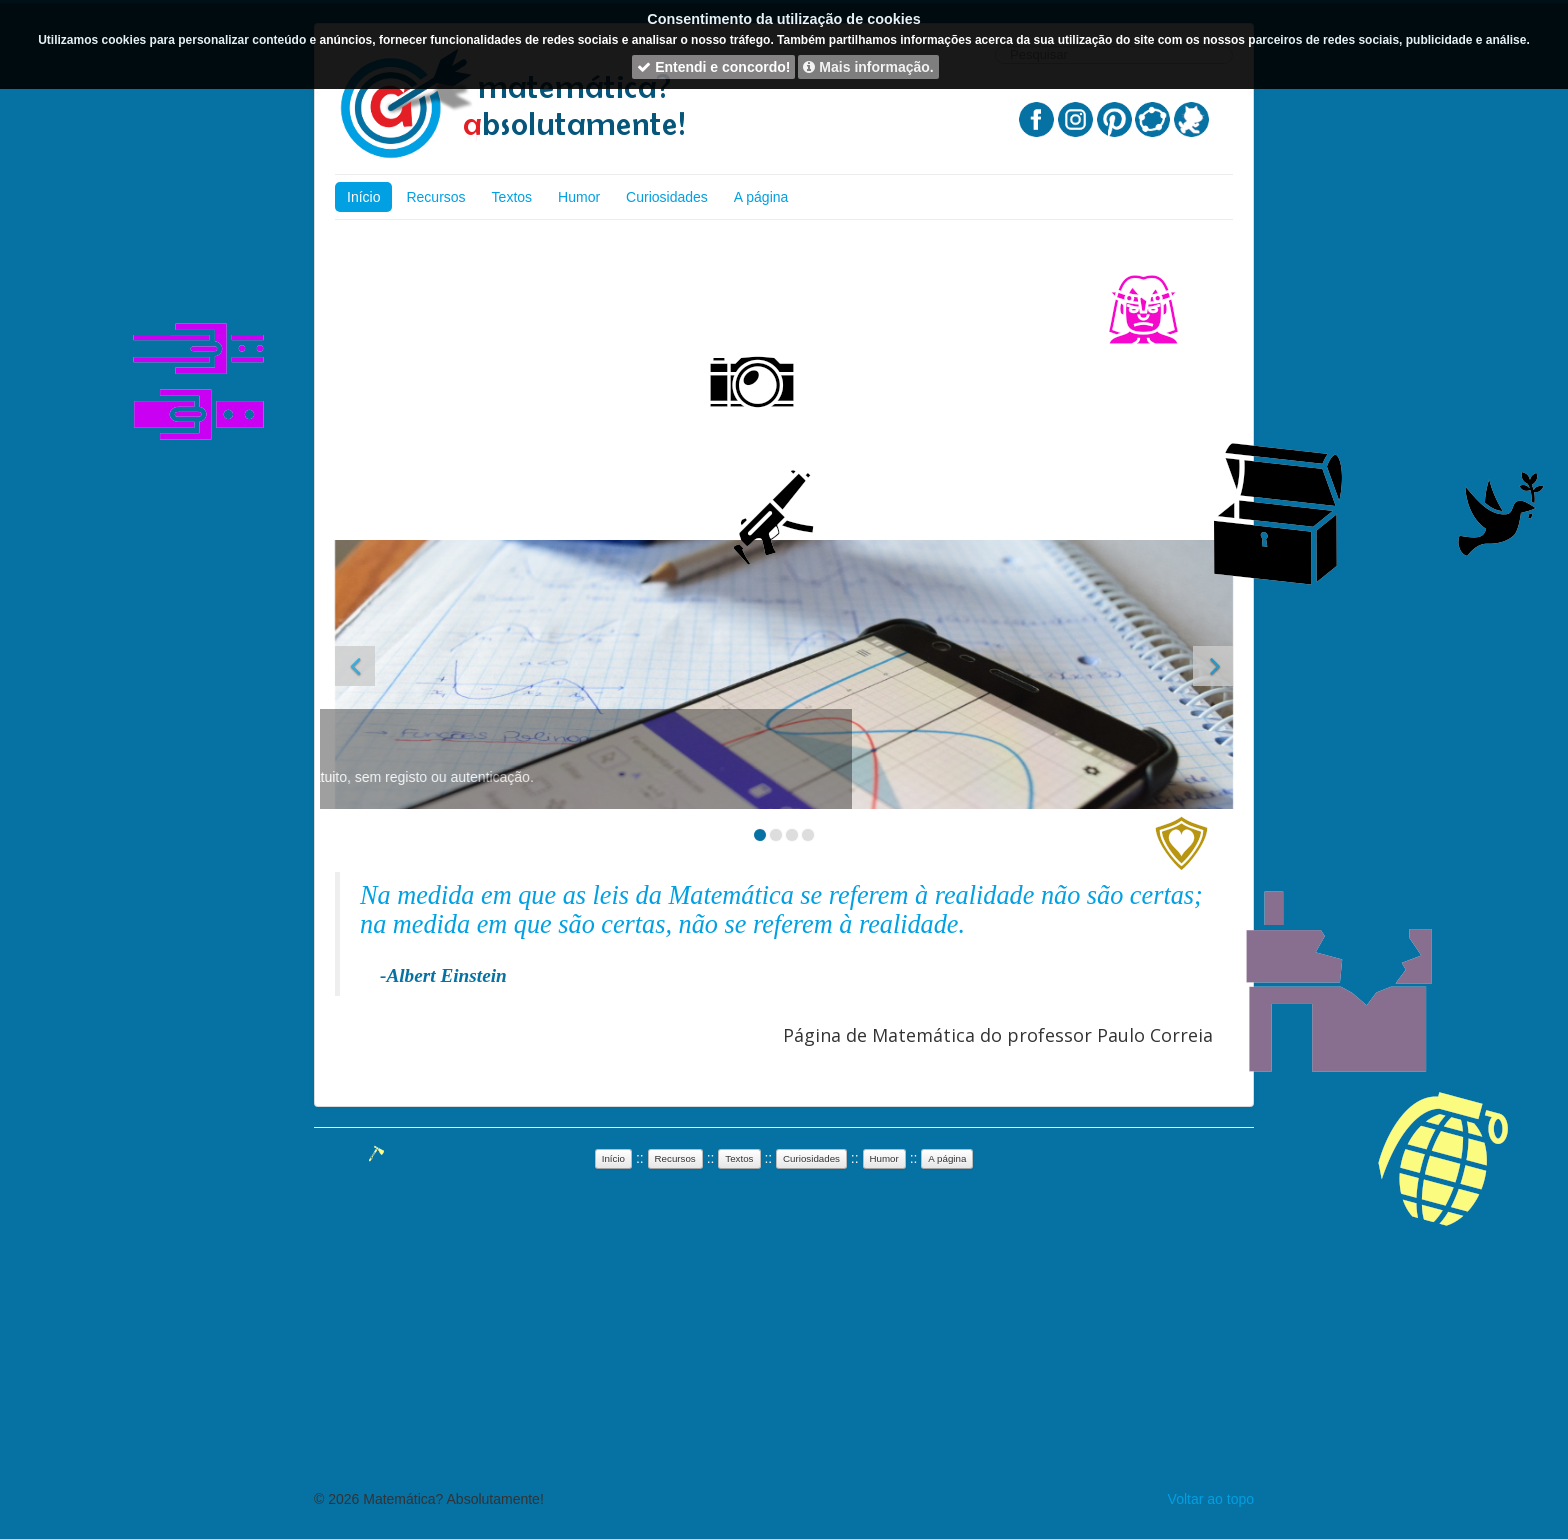 The height and width of the screenshot is (1539, 1568). What do you see at coordinates (1440, 1158) in the screenshot?
I see `select grenade weapon or explosive item` at bounding box center [1440, 1158].